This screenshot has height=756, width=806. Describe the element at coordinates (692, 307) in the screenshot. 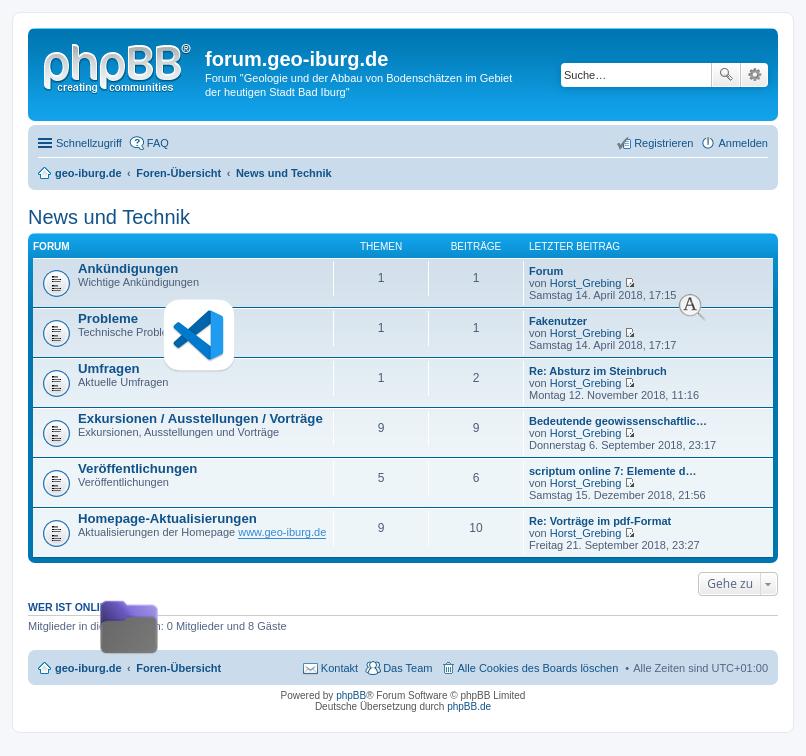

I see `search within a project` at that location.